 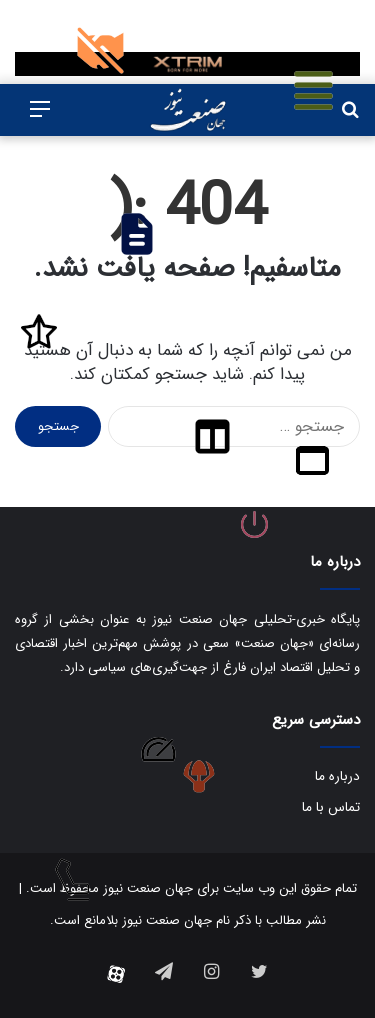 What do you see at coordinates (100, 50) in the screenshot?
I see `indicates agreement or partnership is cancelled` at bounding box center [100, 50].